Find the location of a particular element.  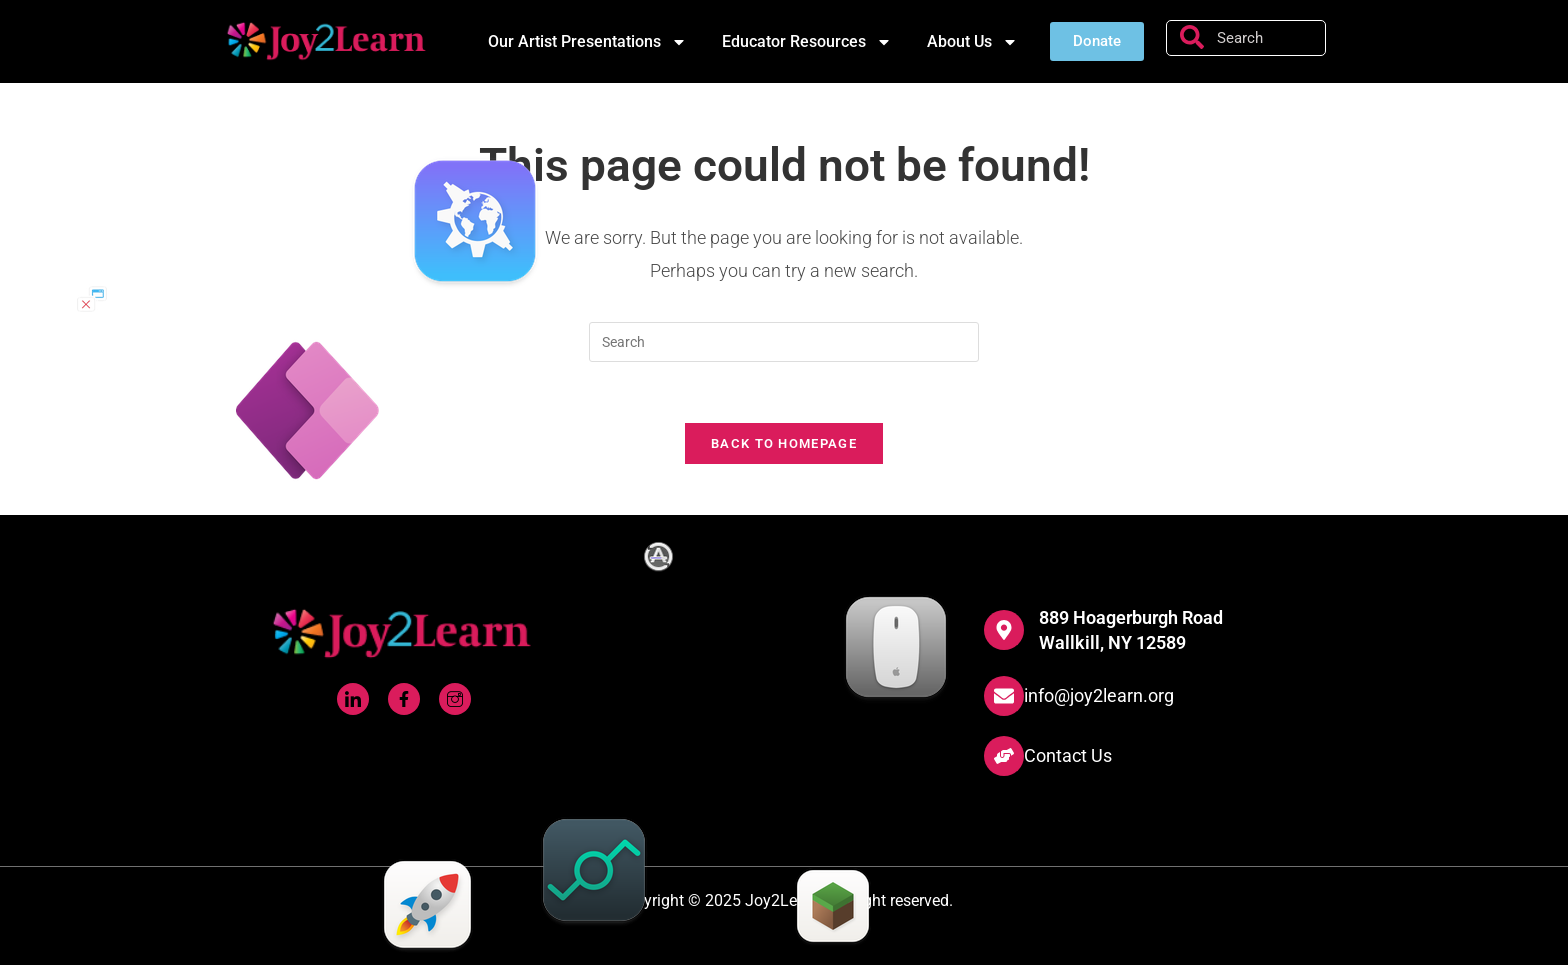

disconnect or shut down external display is located at coordinates (92, 299).